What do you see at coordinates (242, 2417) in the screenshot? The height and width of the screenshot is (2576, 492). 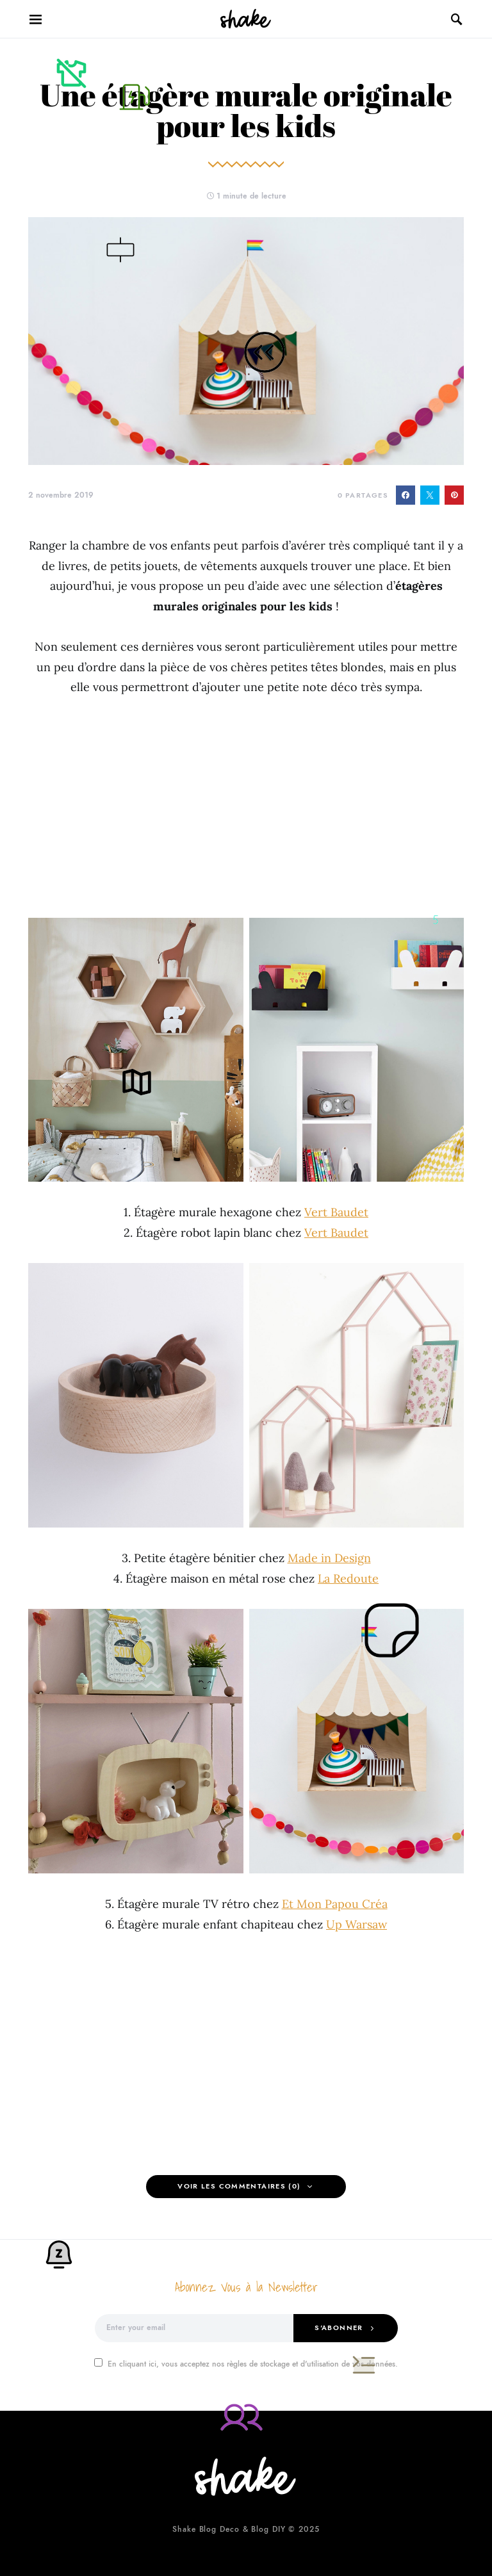 I see `view all users or team members` at bounding box center [242, 2417].